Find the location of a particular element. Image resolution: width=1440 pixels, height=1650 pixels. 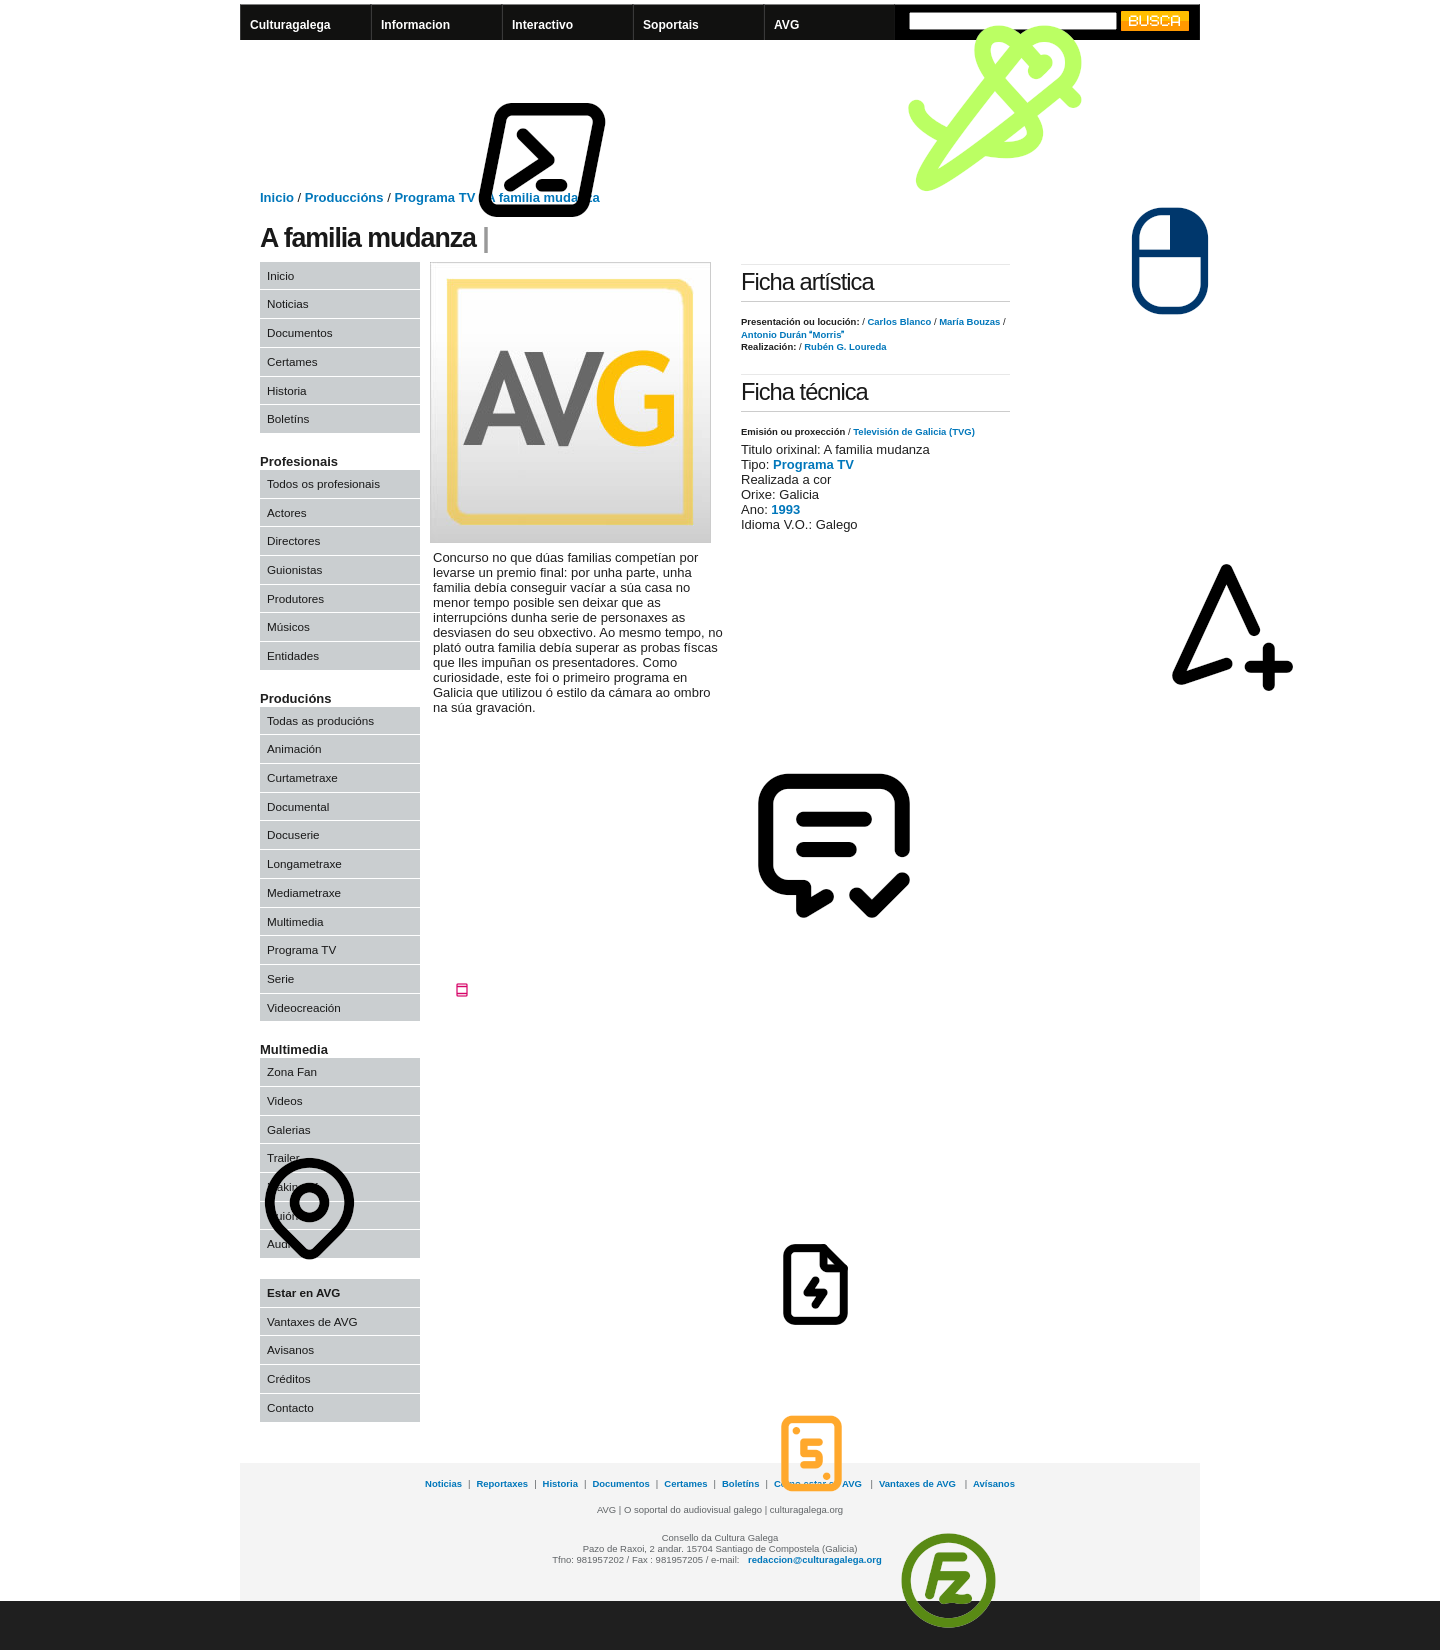

open filezilla ftp client is located at coordinates (948, 1580).